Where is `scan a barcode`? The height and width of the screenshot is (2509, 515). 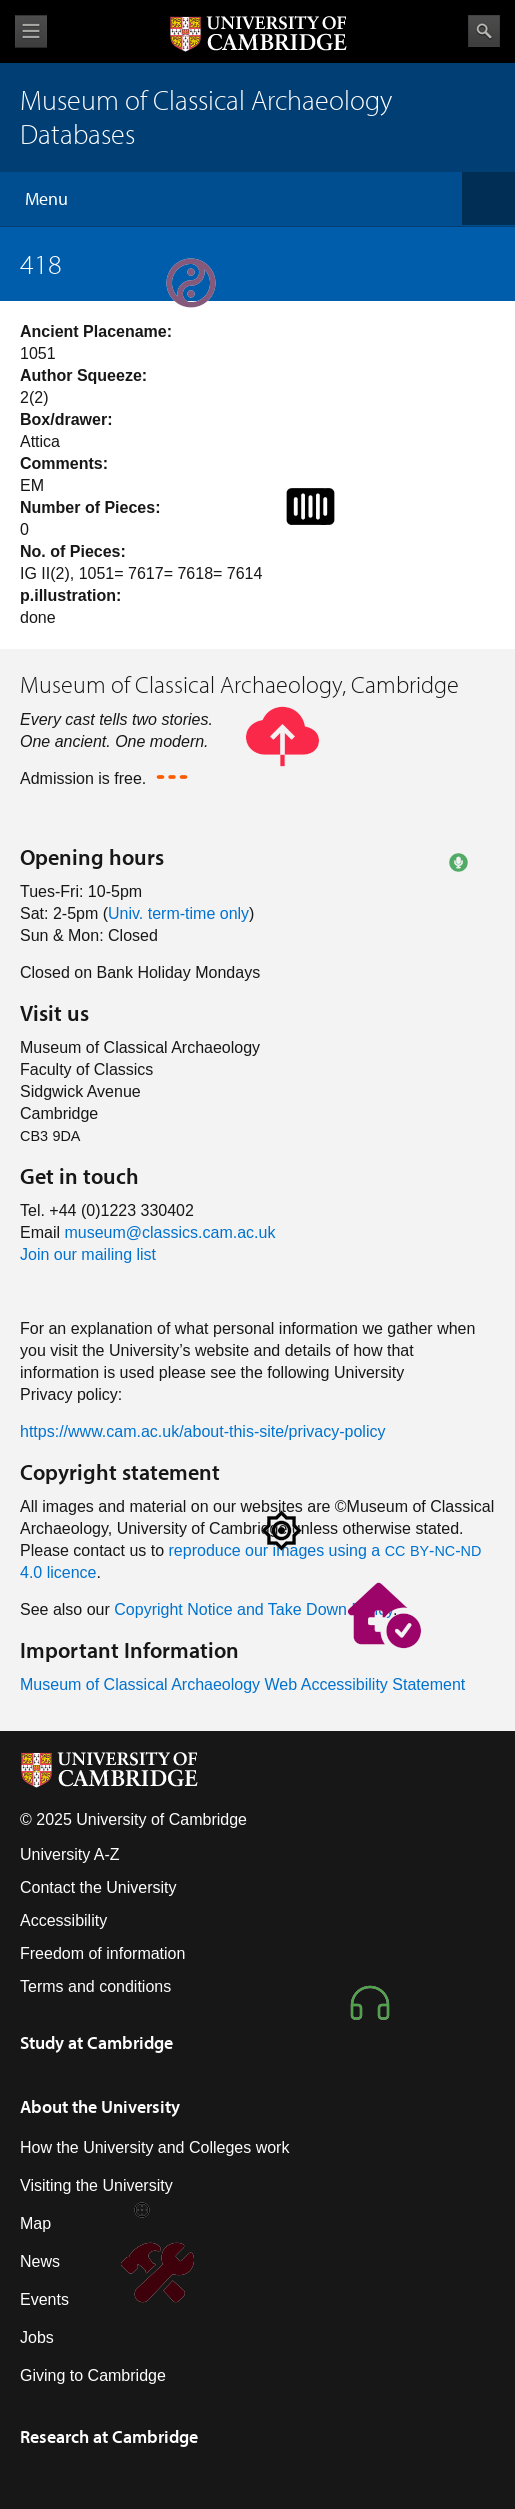
scan a barcode is located at coordinates (310, 506).